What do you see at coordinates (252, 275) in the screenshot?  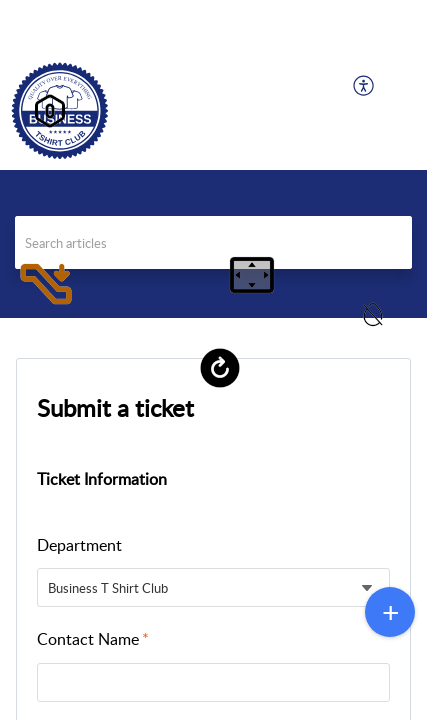 I see `adjust display overscan settings` at bounding box center [252, 275].